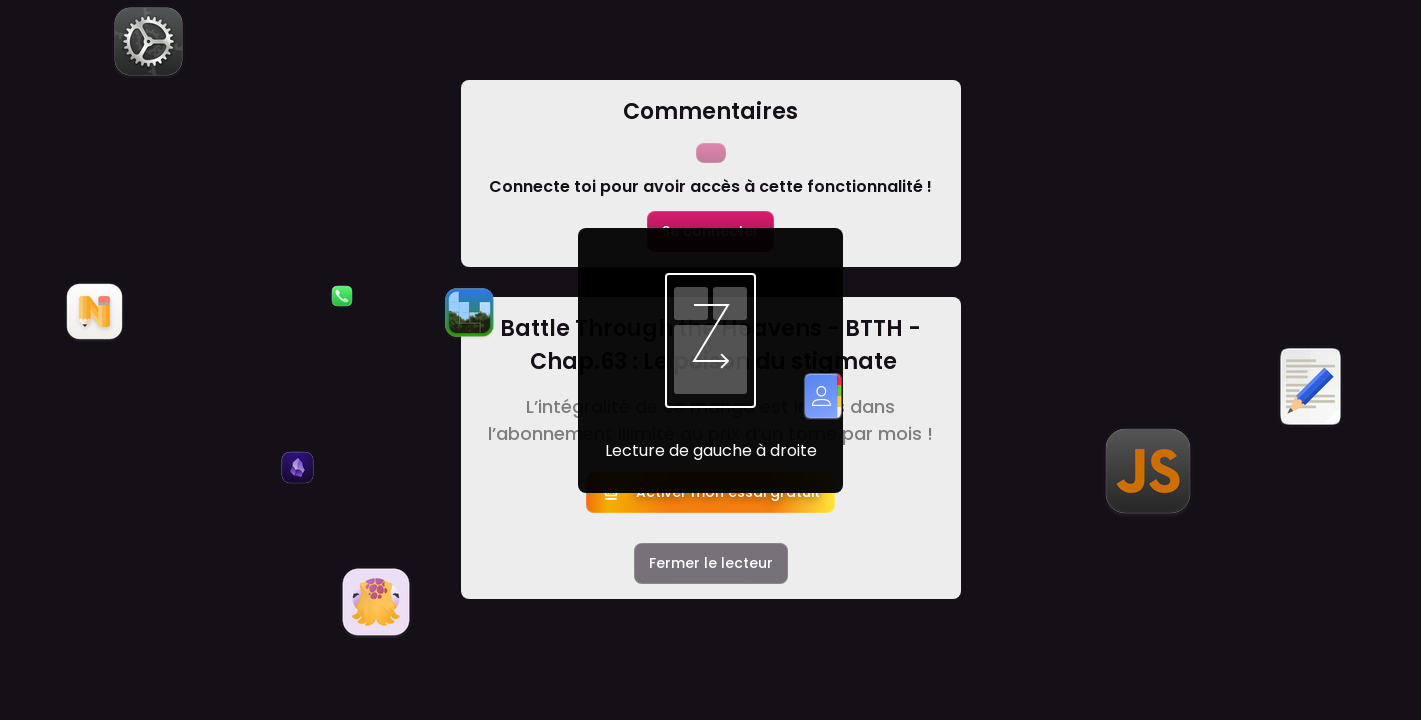  What do you see at coordinates (148, 41) in the screenshot?
I see `default application icon placeholder` at bounding box center [148, 41].